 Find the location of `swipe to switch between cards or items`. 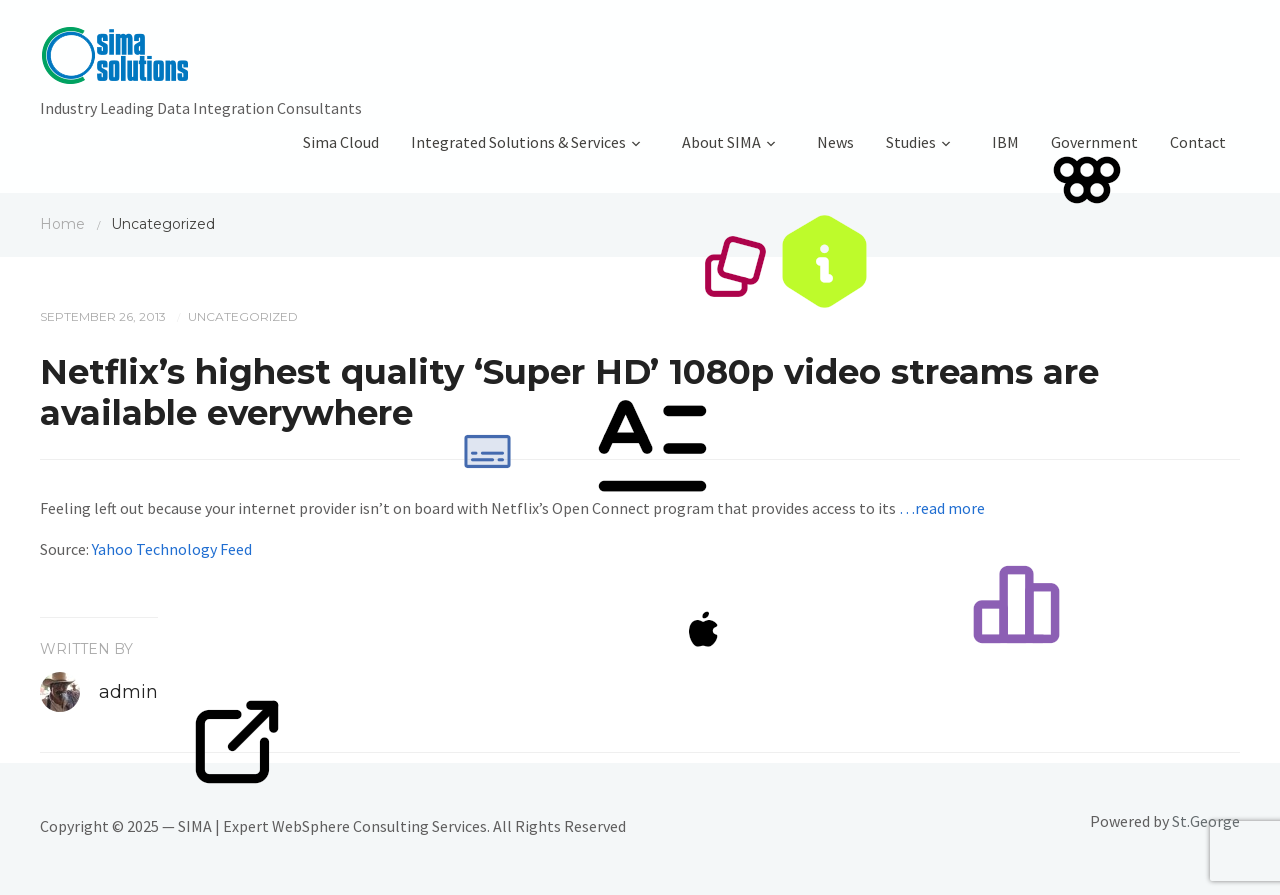

swipe to switch between cards or items is located at coordinates (735, 266).